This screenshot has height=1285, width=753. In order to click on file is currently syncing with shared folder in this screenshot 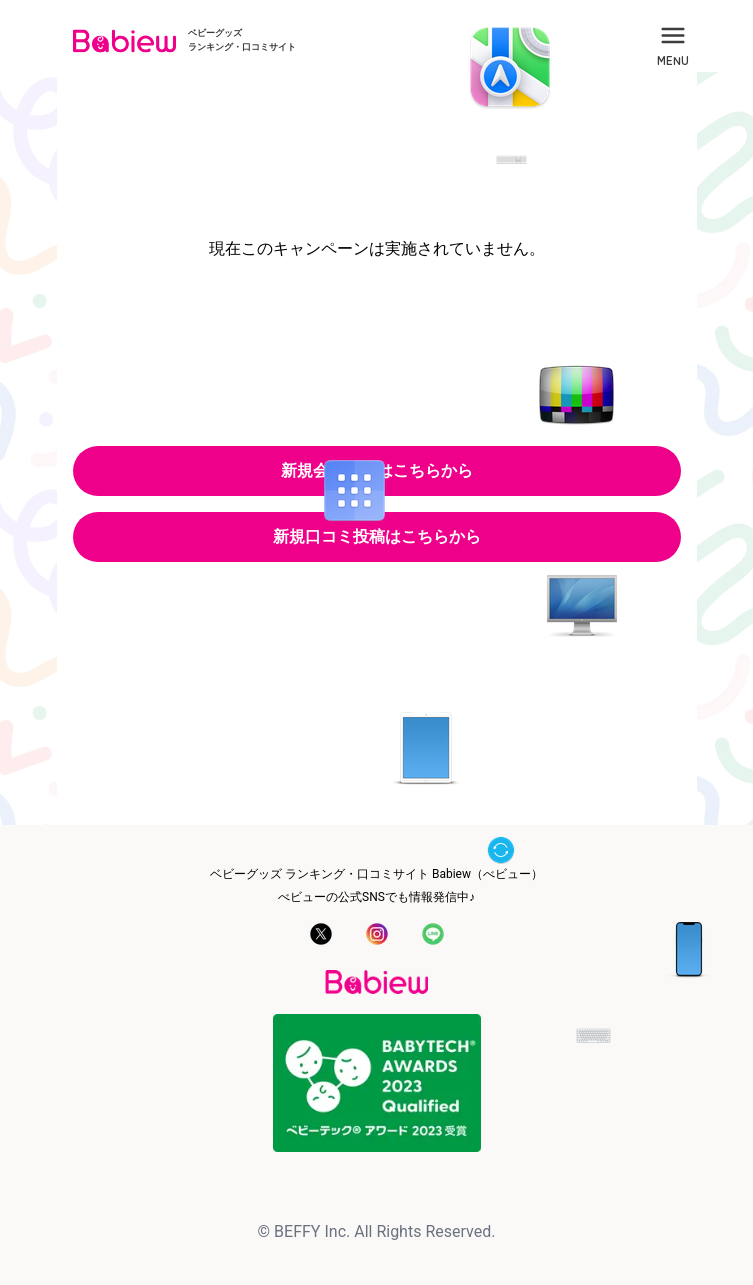, I will do `click(501, 850)`.